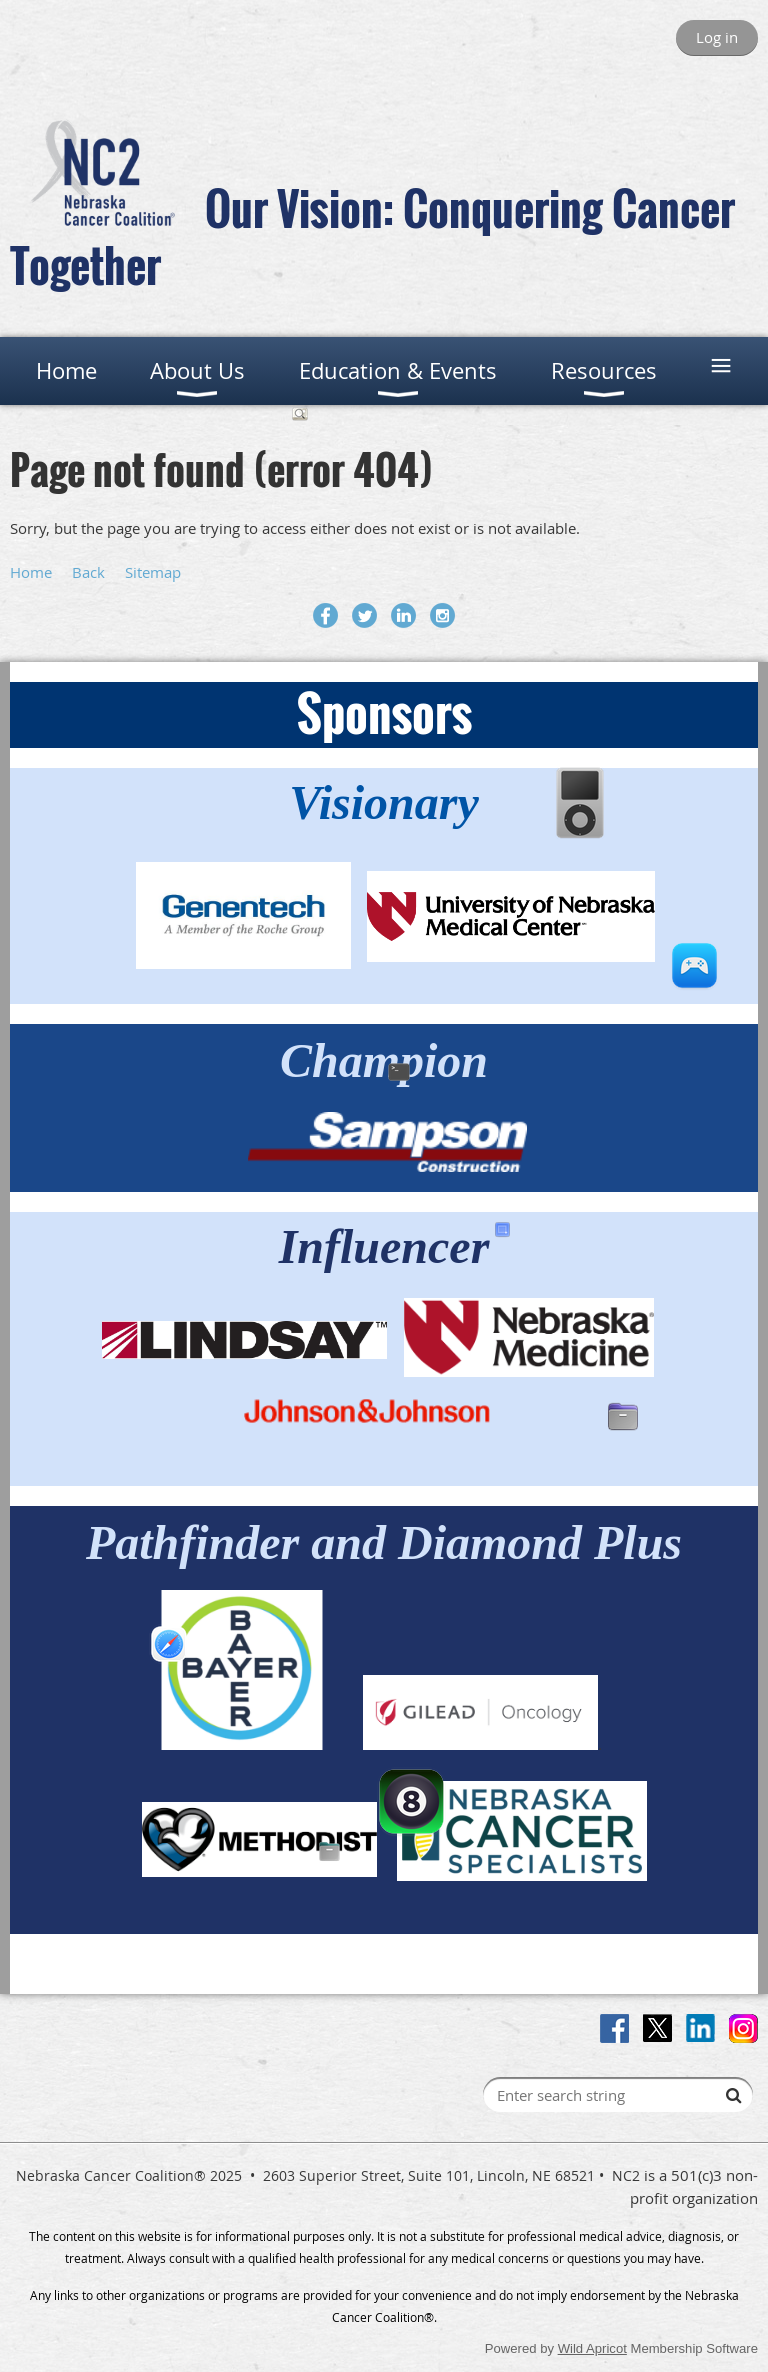 The width and height of the screenshot is (768, 2372). Describe the element at coordinates (502, 1229) in the screenshot. I see `take a screenshot` at that location.